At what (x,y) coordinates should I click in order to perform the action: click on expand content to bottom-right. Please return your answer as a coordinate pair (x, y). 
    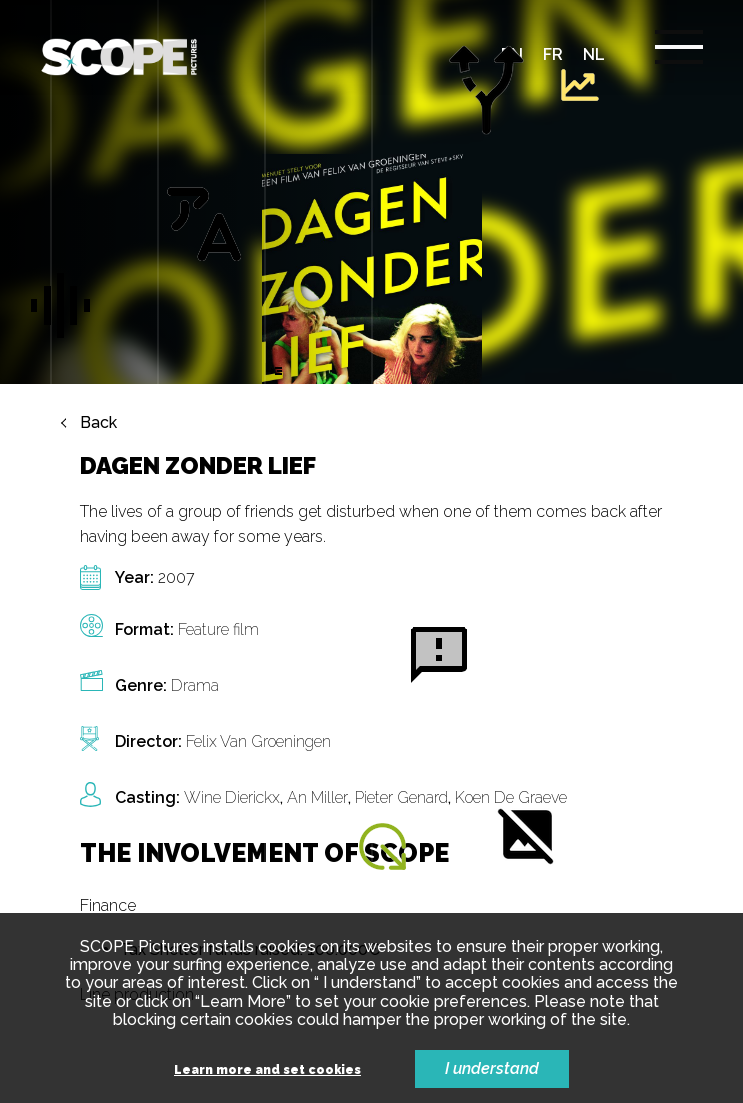
    Looking at the image, I should click on (382, 846).